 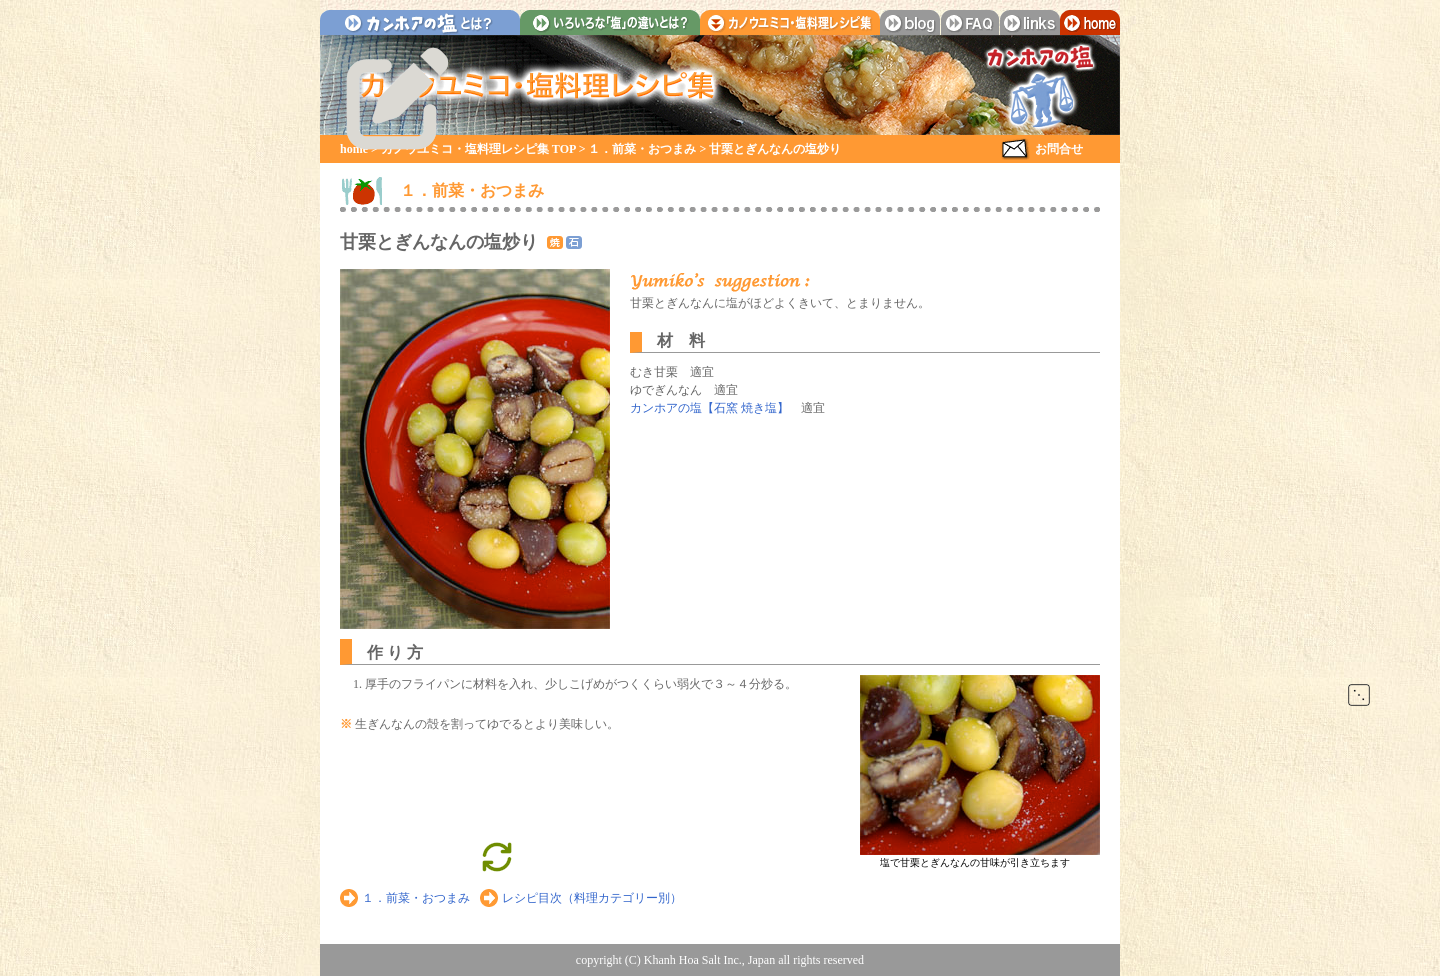 I want to click on roll or randomize a selection, so click(x=1359, y=695).